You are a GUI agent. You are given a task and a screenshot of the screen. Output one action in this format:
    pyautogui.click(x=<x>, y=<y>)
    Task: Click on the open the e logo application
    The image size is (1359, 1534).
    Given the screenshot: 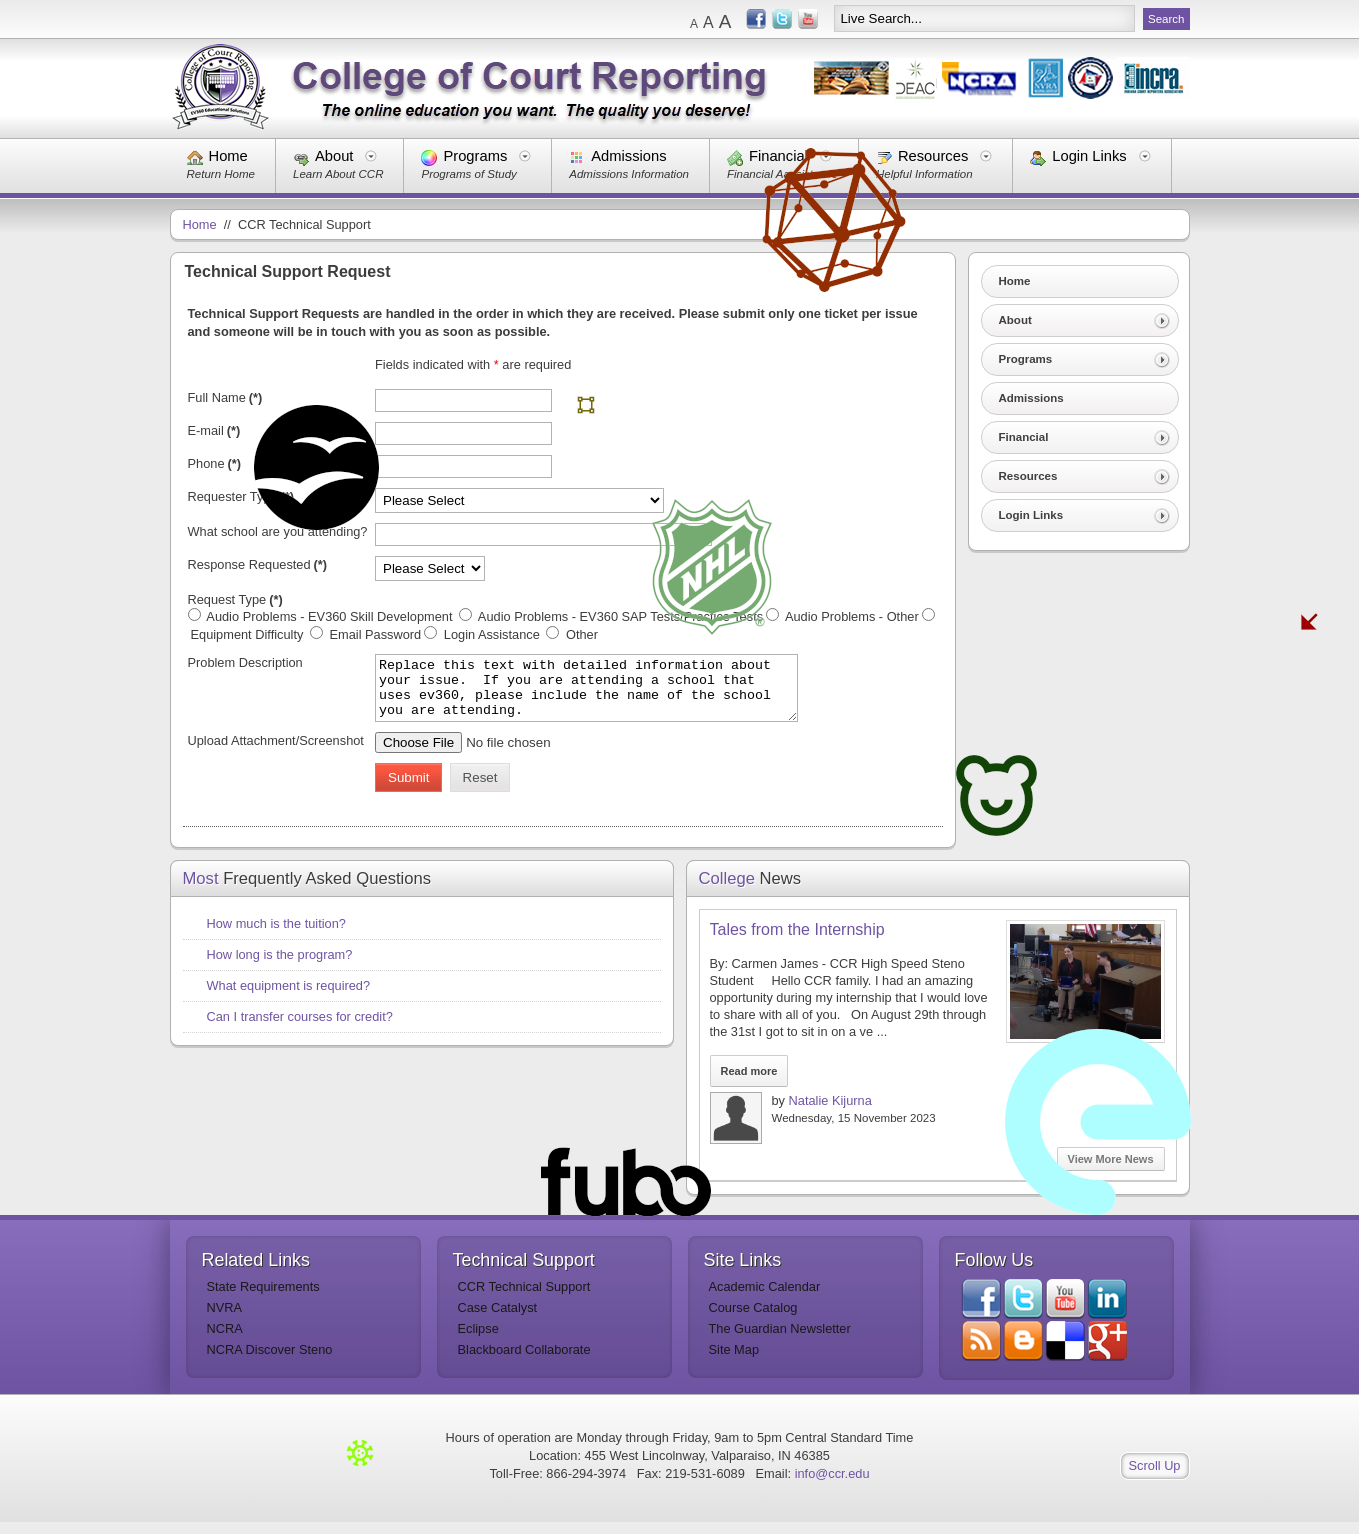 What is the action you would take?
    pyautogui.click(x=1098, y=1122)
    